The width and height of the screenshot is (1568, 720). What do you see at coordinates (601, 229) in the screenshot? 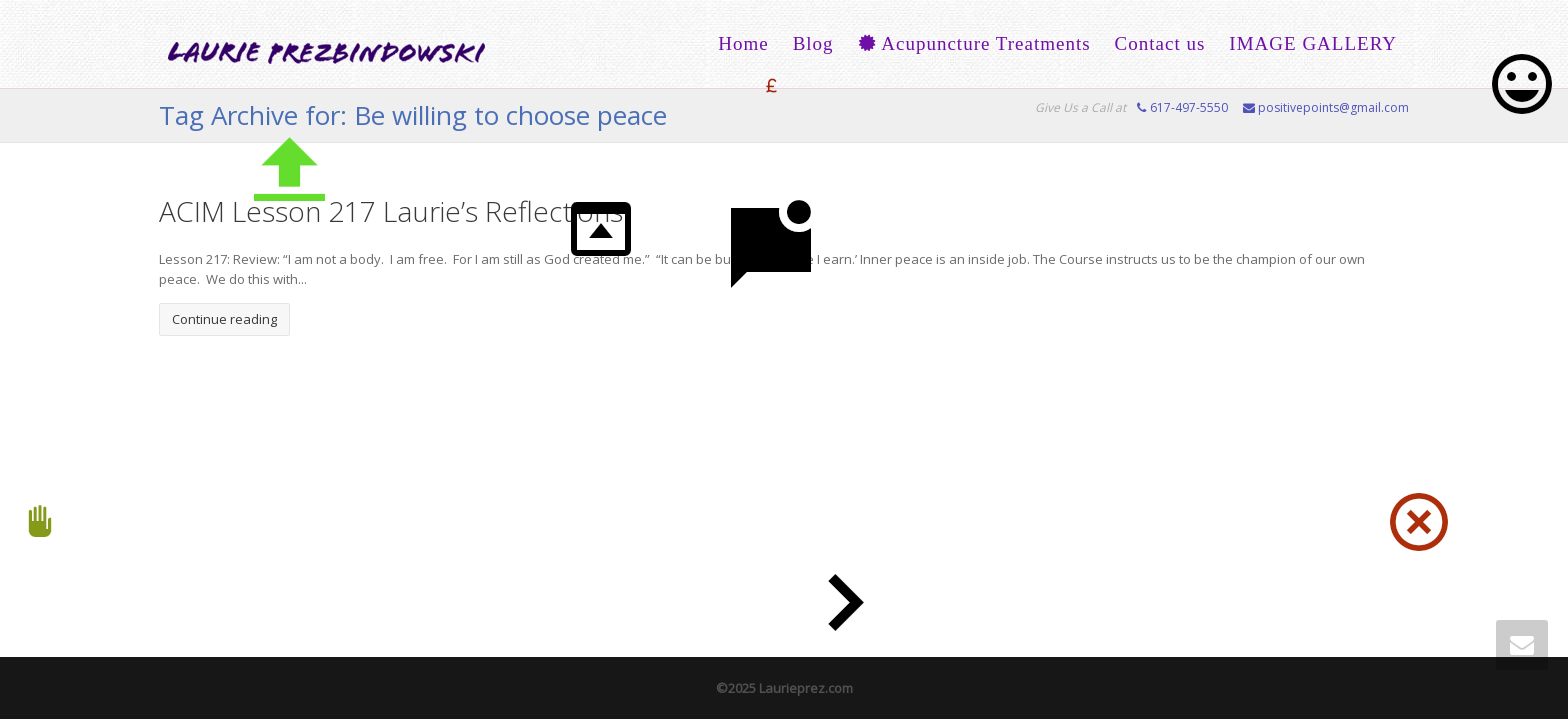
I see `maximize or expand the current window` at bounding box center [601, 229].